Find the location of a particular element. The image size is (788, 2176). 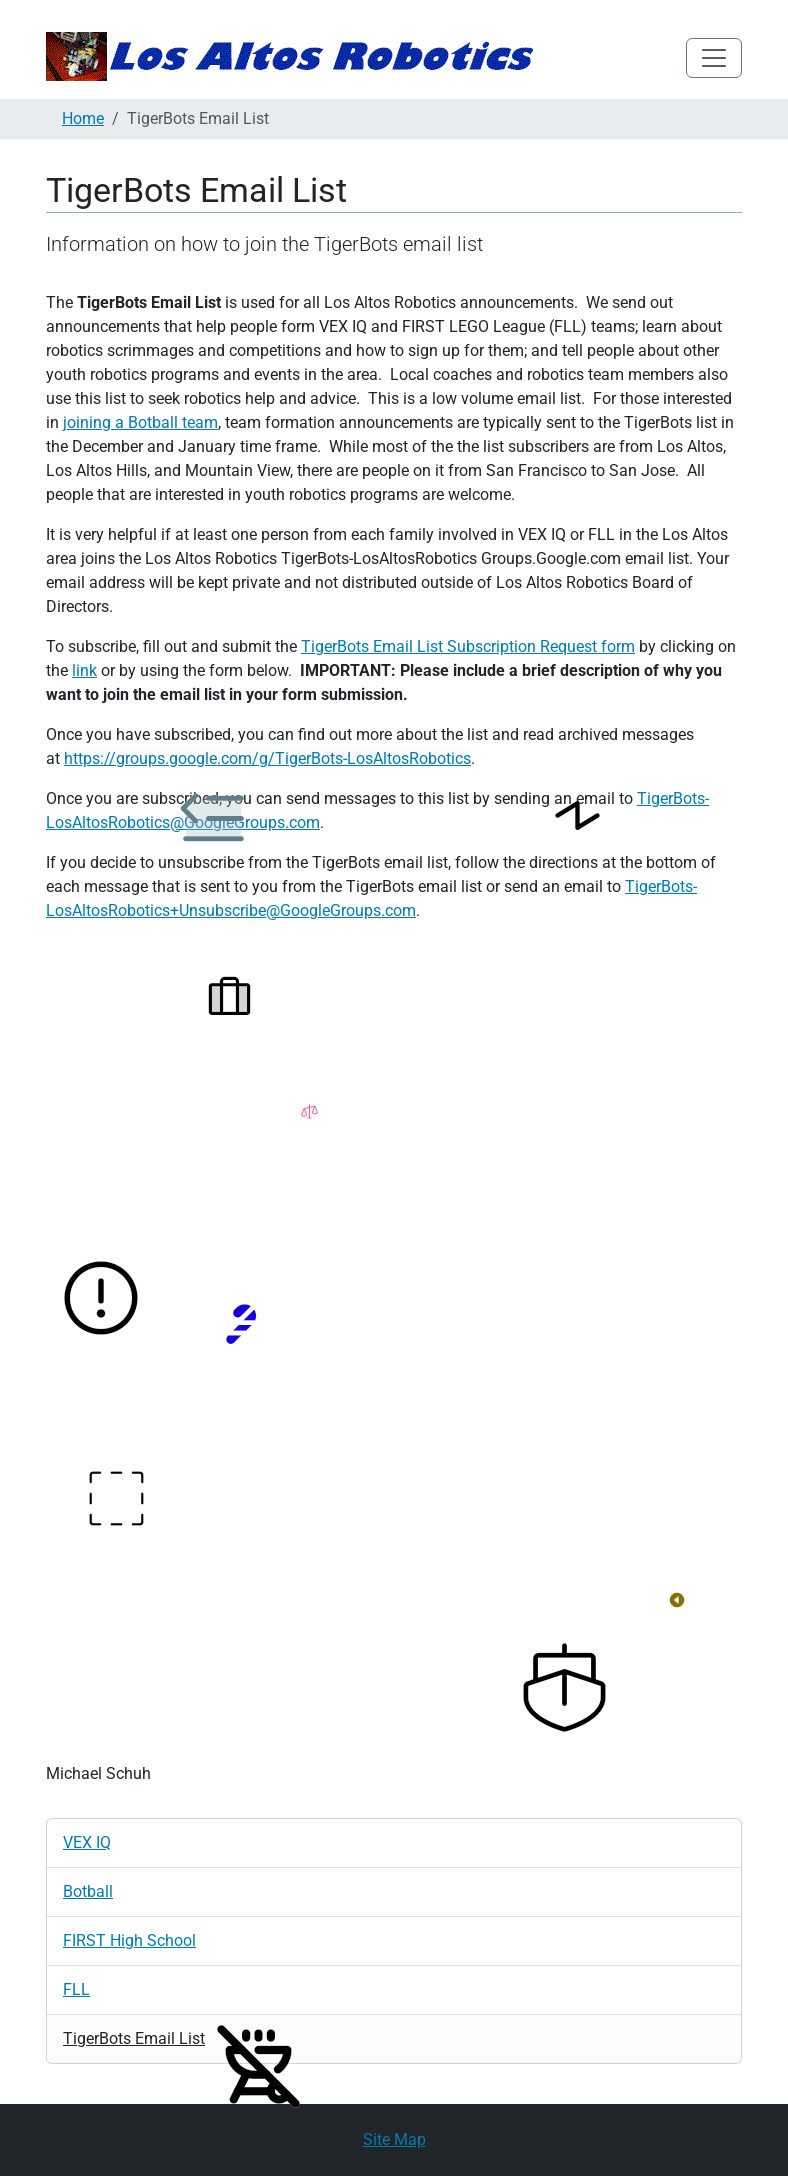

select sawtooth waveform in audio synthesizer is located at coordinates (577, 815).